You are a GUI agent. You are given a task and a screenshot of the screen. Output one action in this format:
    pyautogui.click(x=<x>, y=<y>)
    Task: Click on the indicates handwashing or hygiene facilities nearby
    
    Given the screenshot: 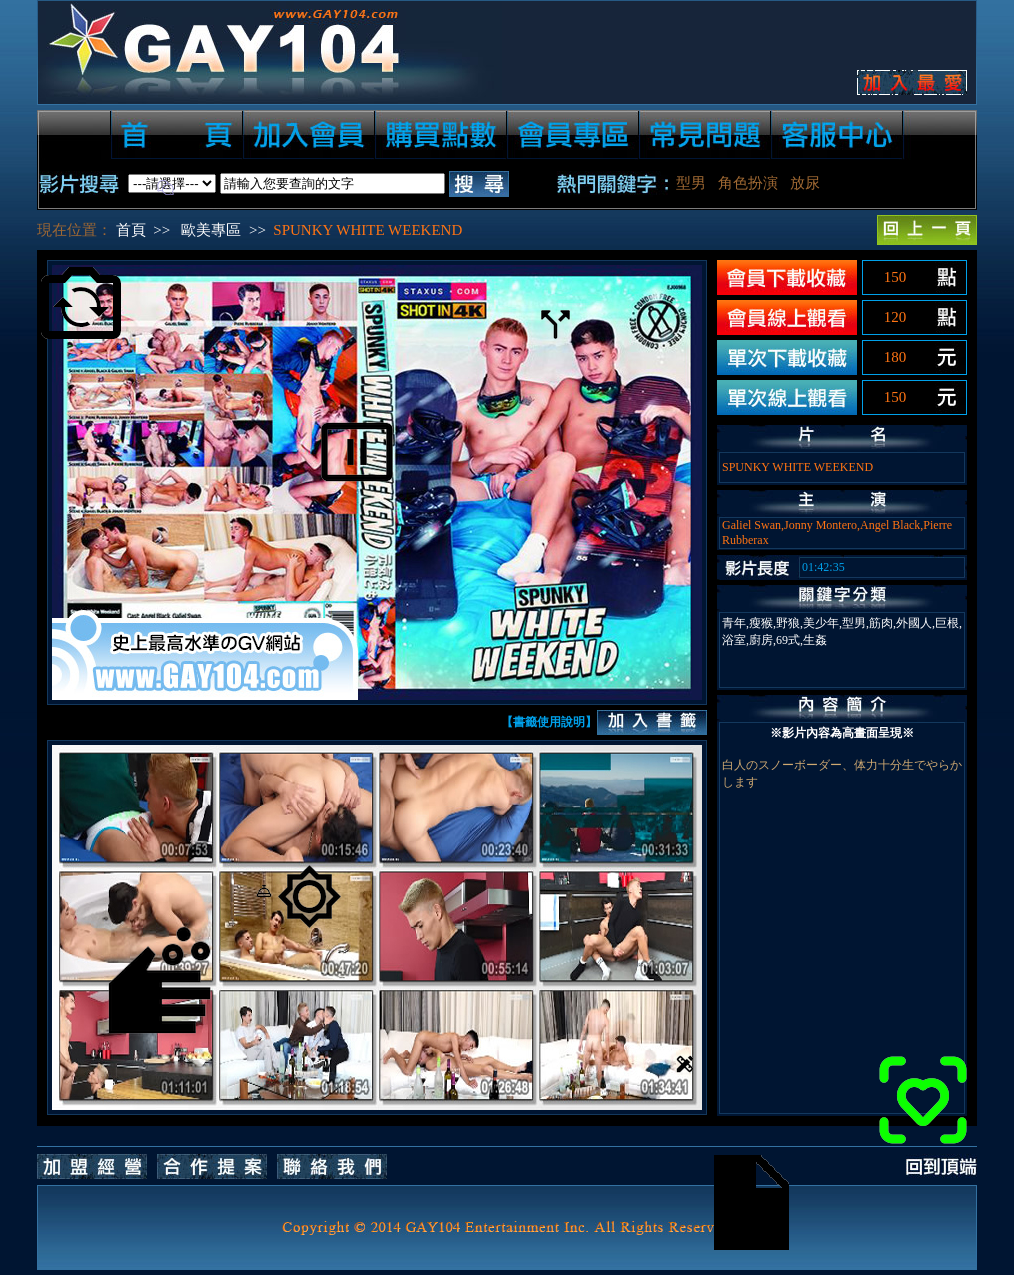 What is the action you would take?
    pyautogui.click(x=162, y=980)
    